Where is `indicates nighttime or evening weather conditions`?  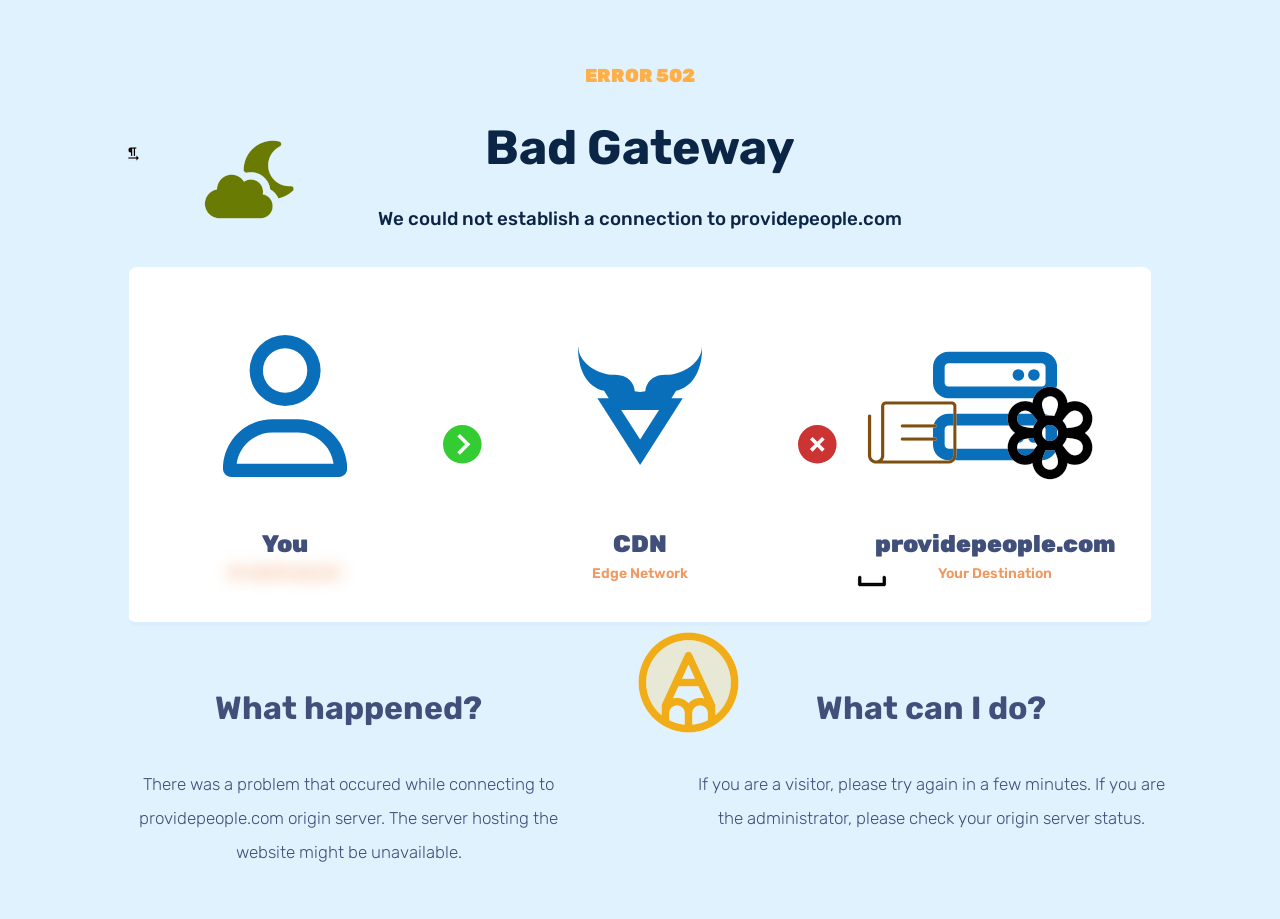 indicates nighttime or evening weather conditions is located at coordinates (248, 179).